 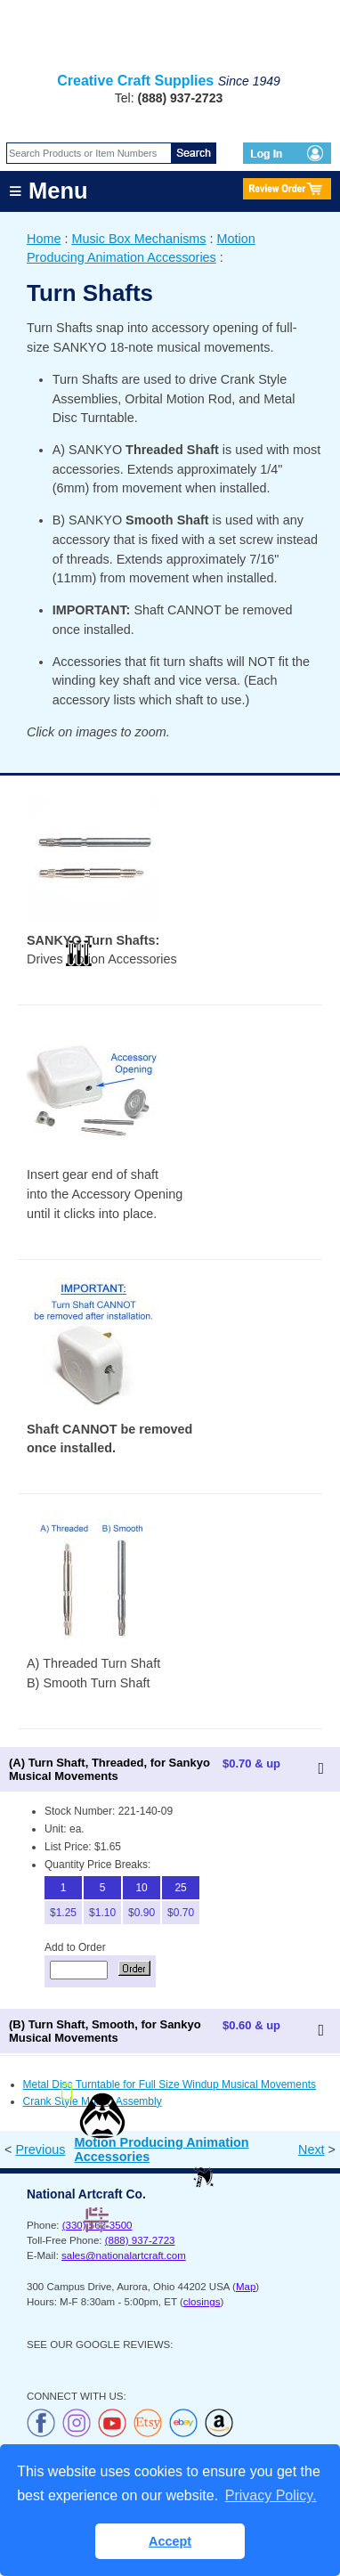 I want to click on access plumbing or pipe-based puzzle game, so click(x=96, y=2220).